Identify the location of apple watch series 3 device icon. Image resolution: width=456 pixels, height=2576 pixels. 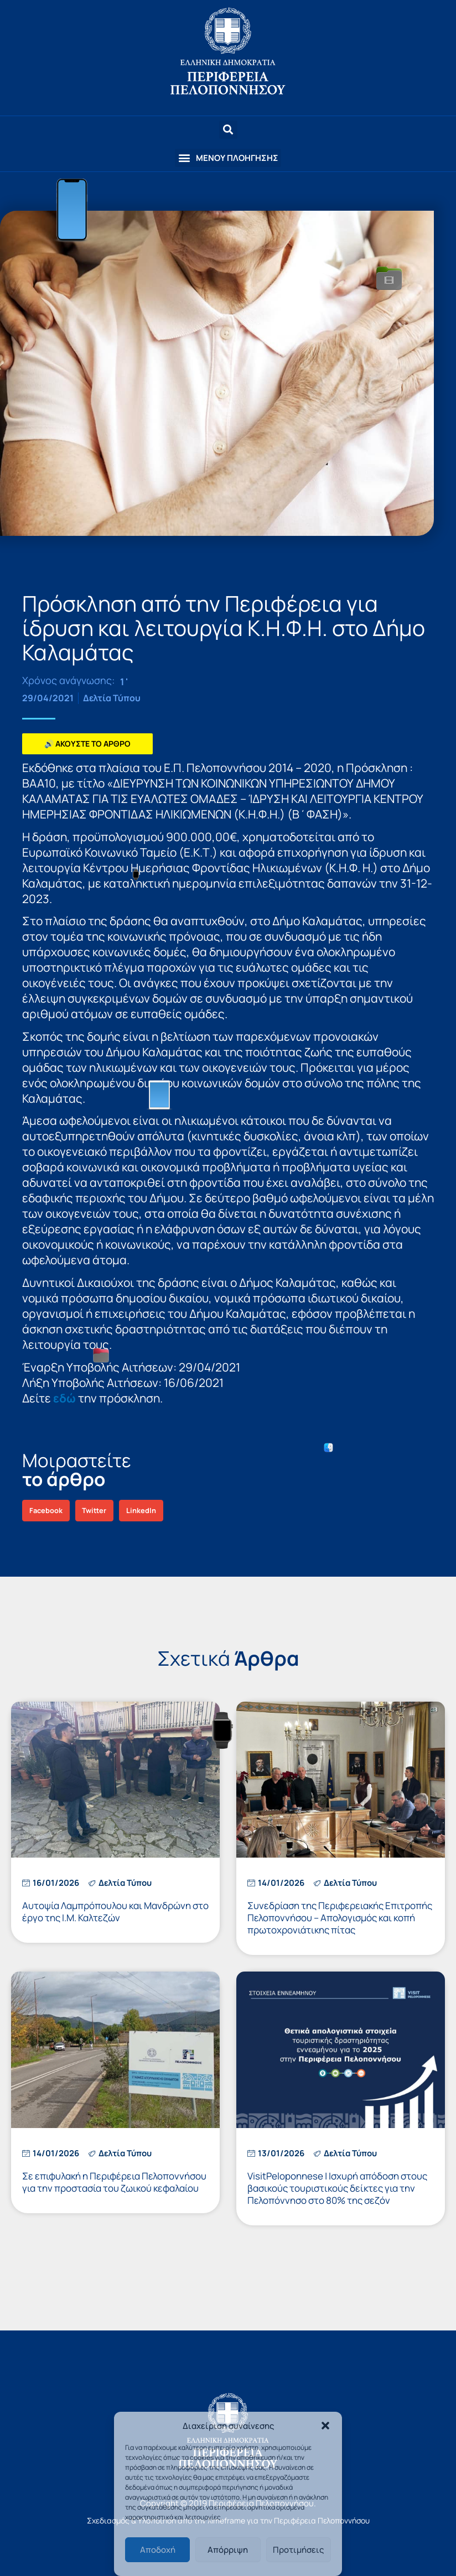
(222, 1730).